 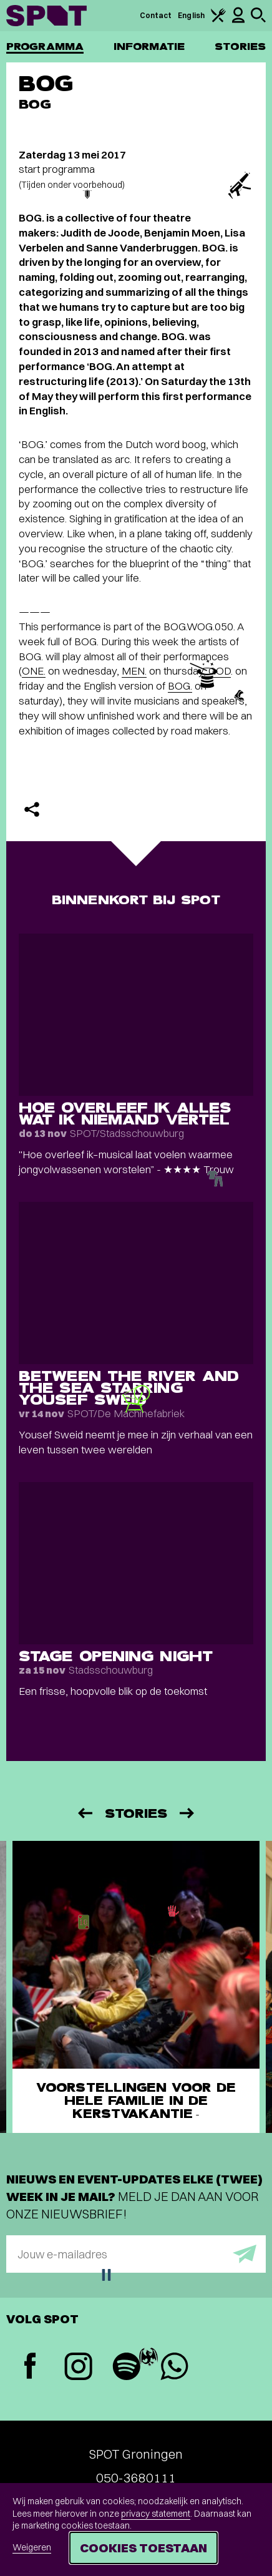 What do you see at coordinates (239, 695) in the screenshot?
I see `access walking or hiking activity tracking` at bounding box center [239, 695].